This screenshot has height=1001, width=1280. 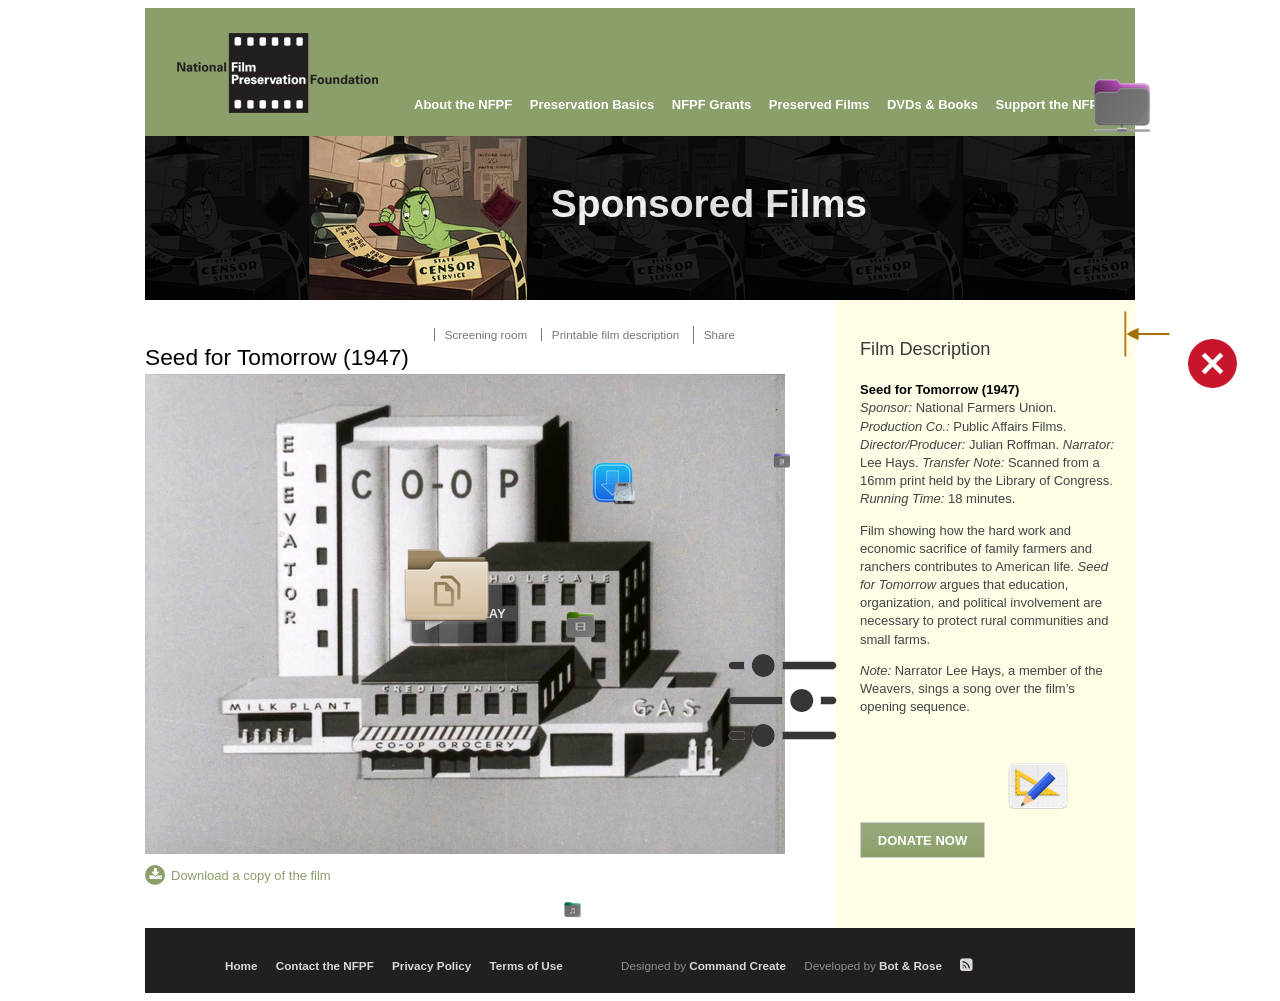 I want to click on access files stored on a remote server or network location, so click(x=1122, y=105).